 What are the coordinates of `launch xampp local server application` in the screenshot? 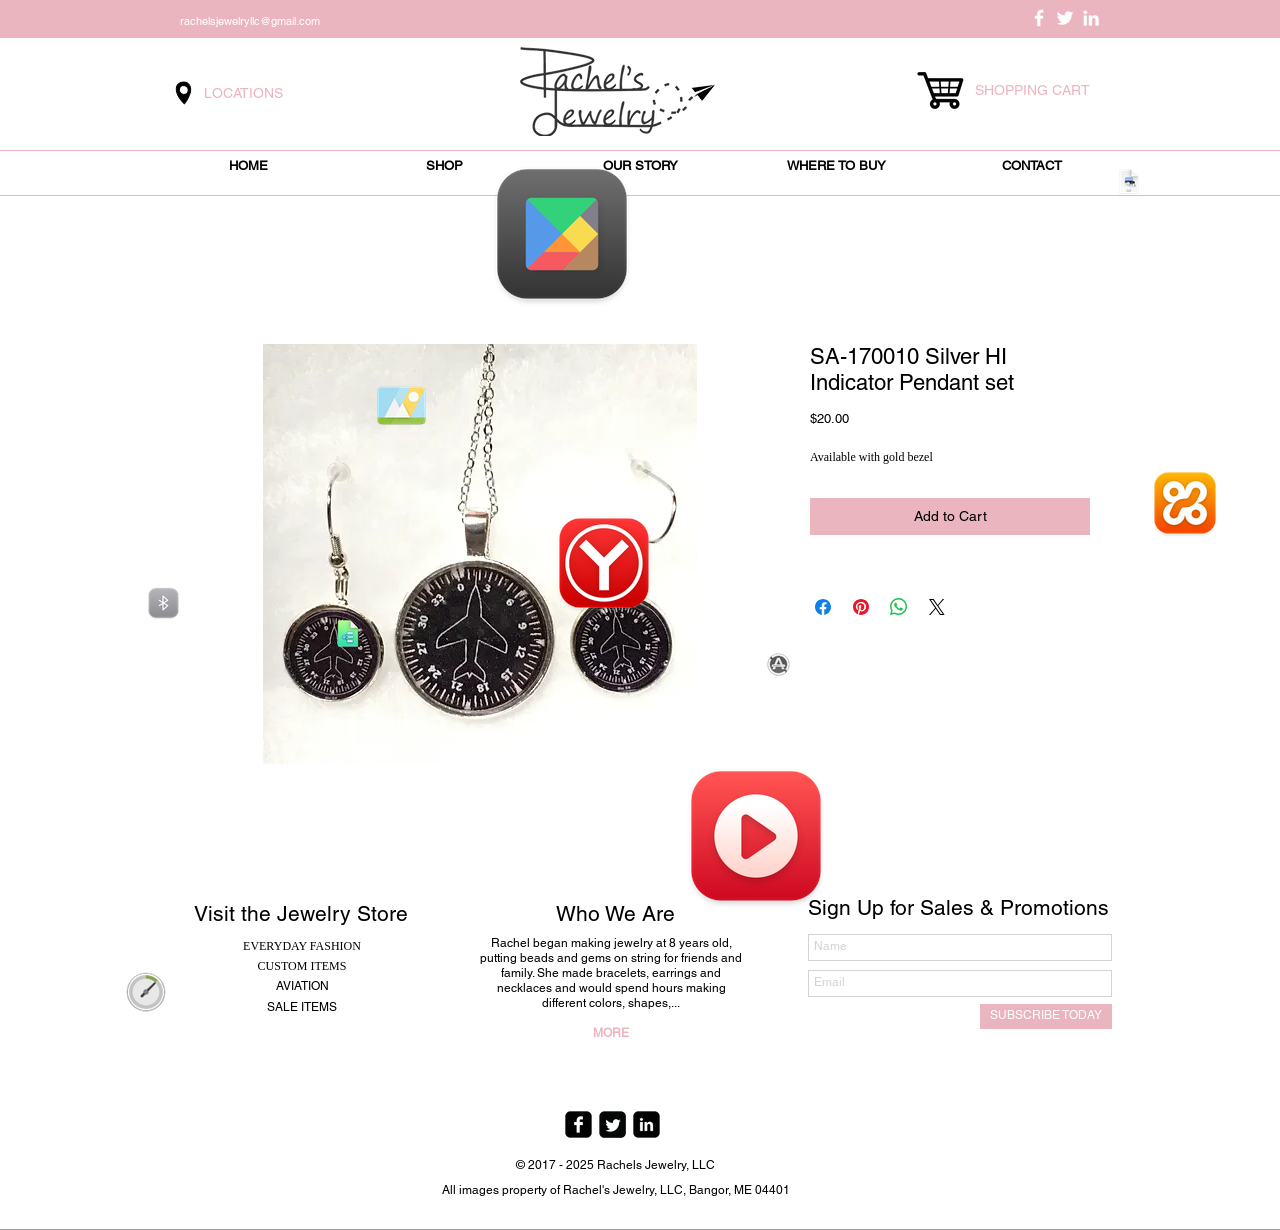 It's located at (1185, 503).